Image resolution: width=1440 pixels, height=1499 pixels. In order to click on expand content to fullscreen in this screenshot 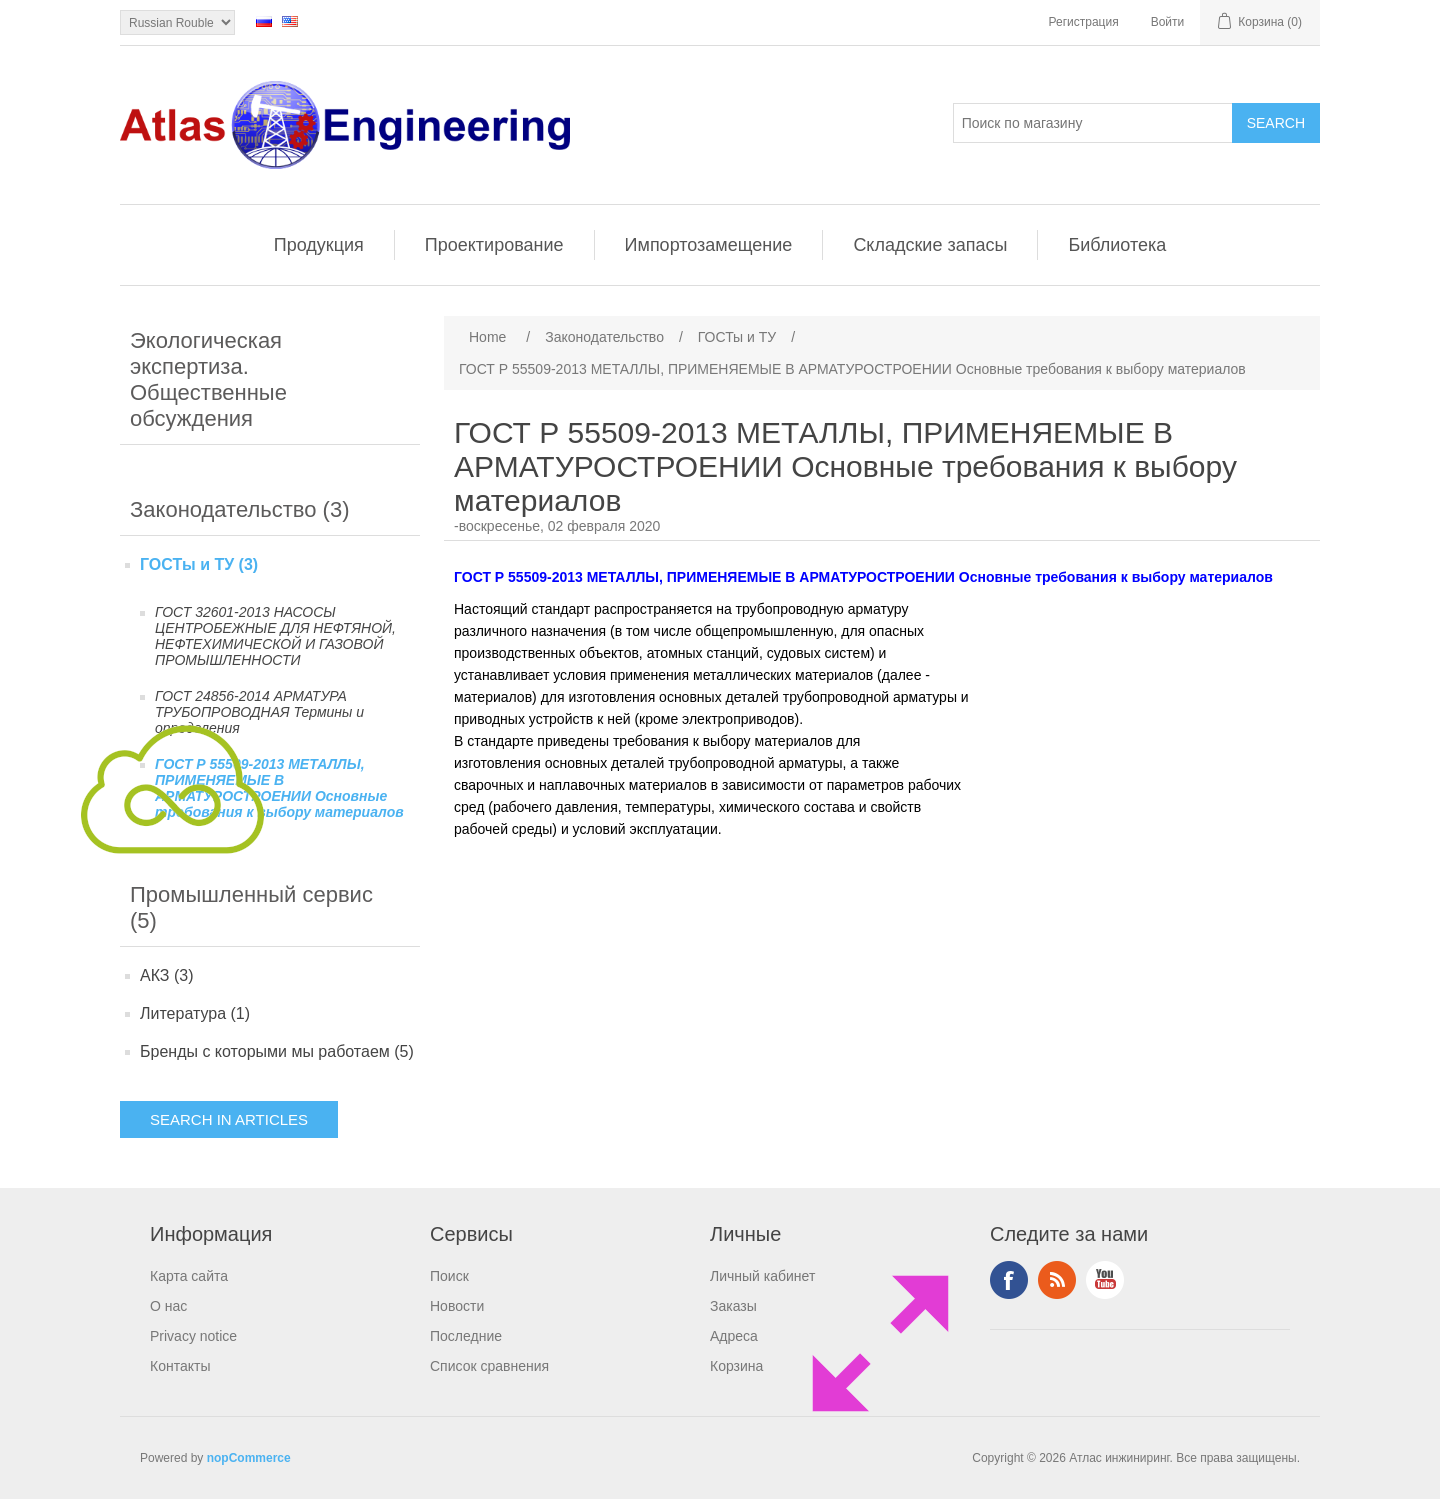, I will do `click(880, 1343)`.